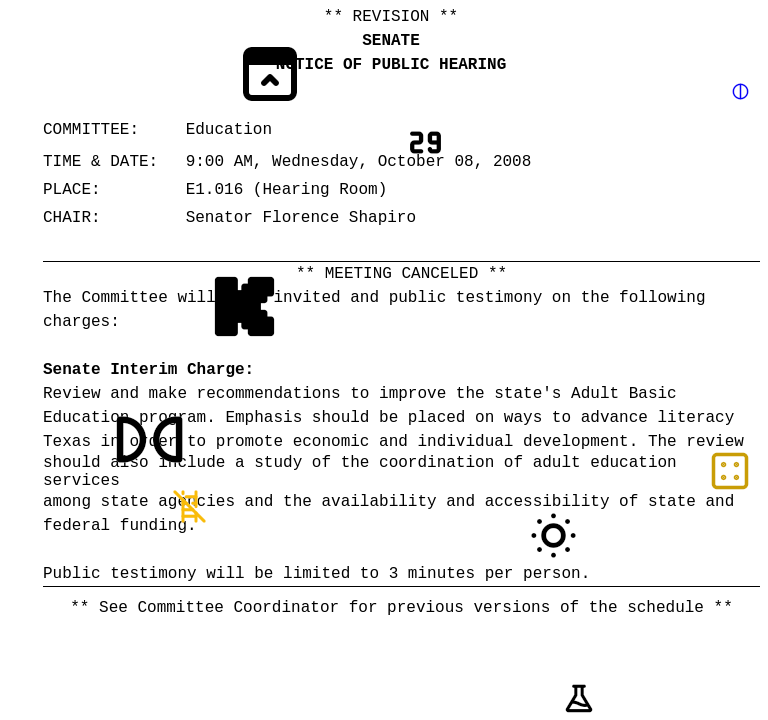  What do you see at coordinates (553, 535) in the screenshot?
I see `adjust screen brightness to low setting` at bounding box center [553, 535].